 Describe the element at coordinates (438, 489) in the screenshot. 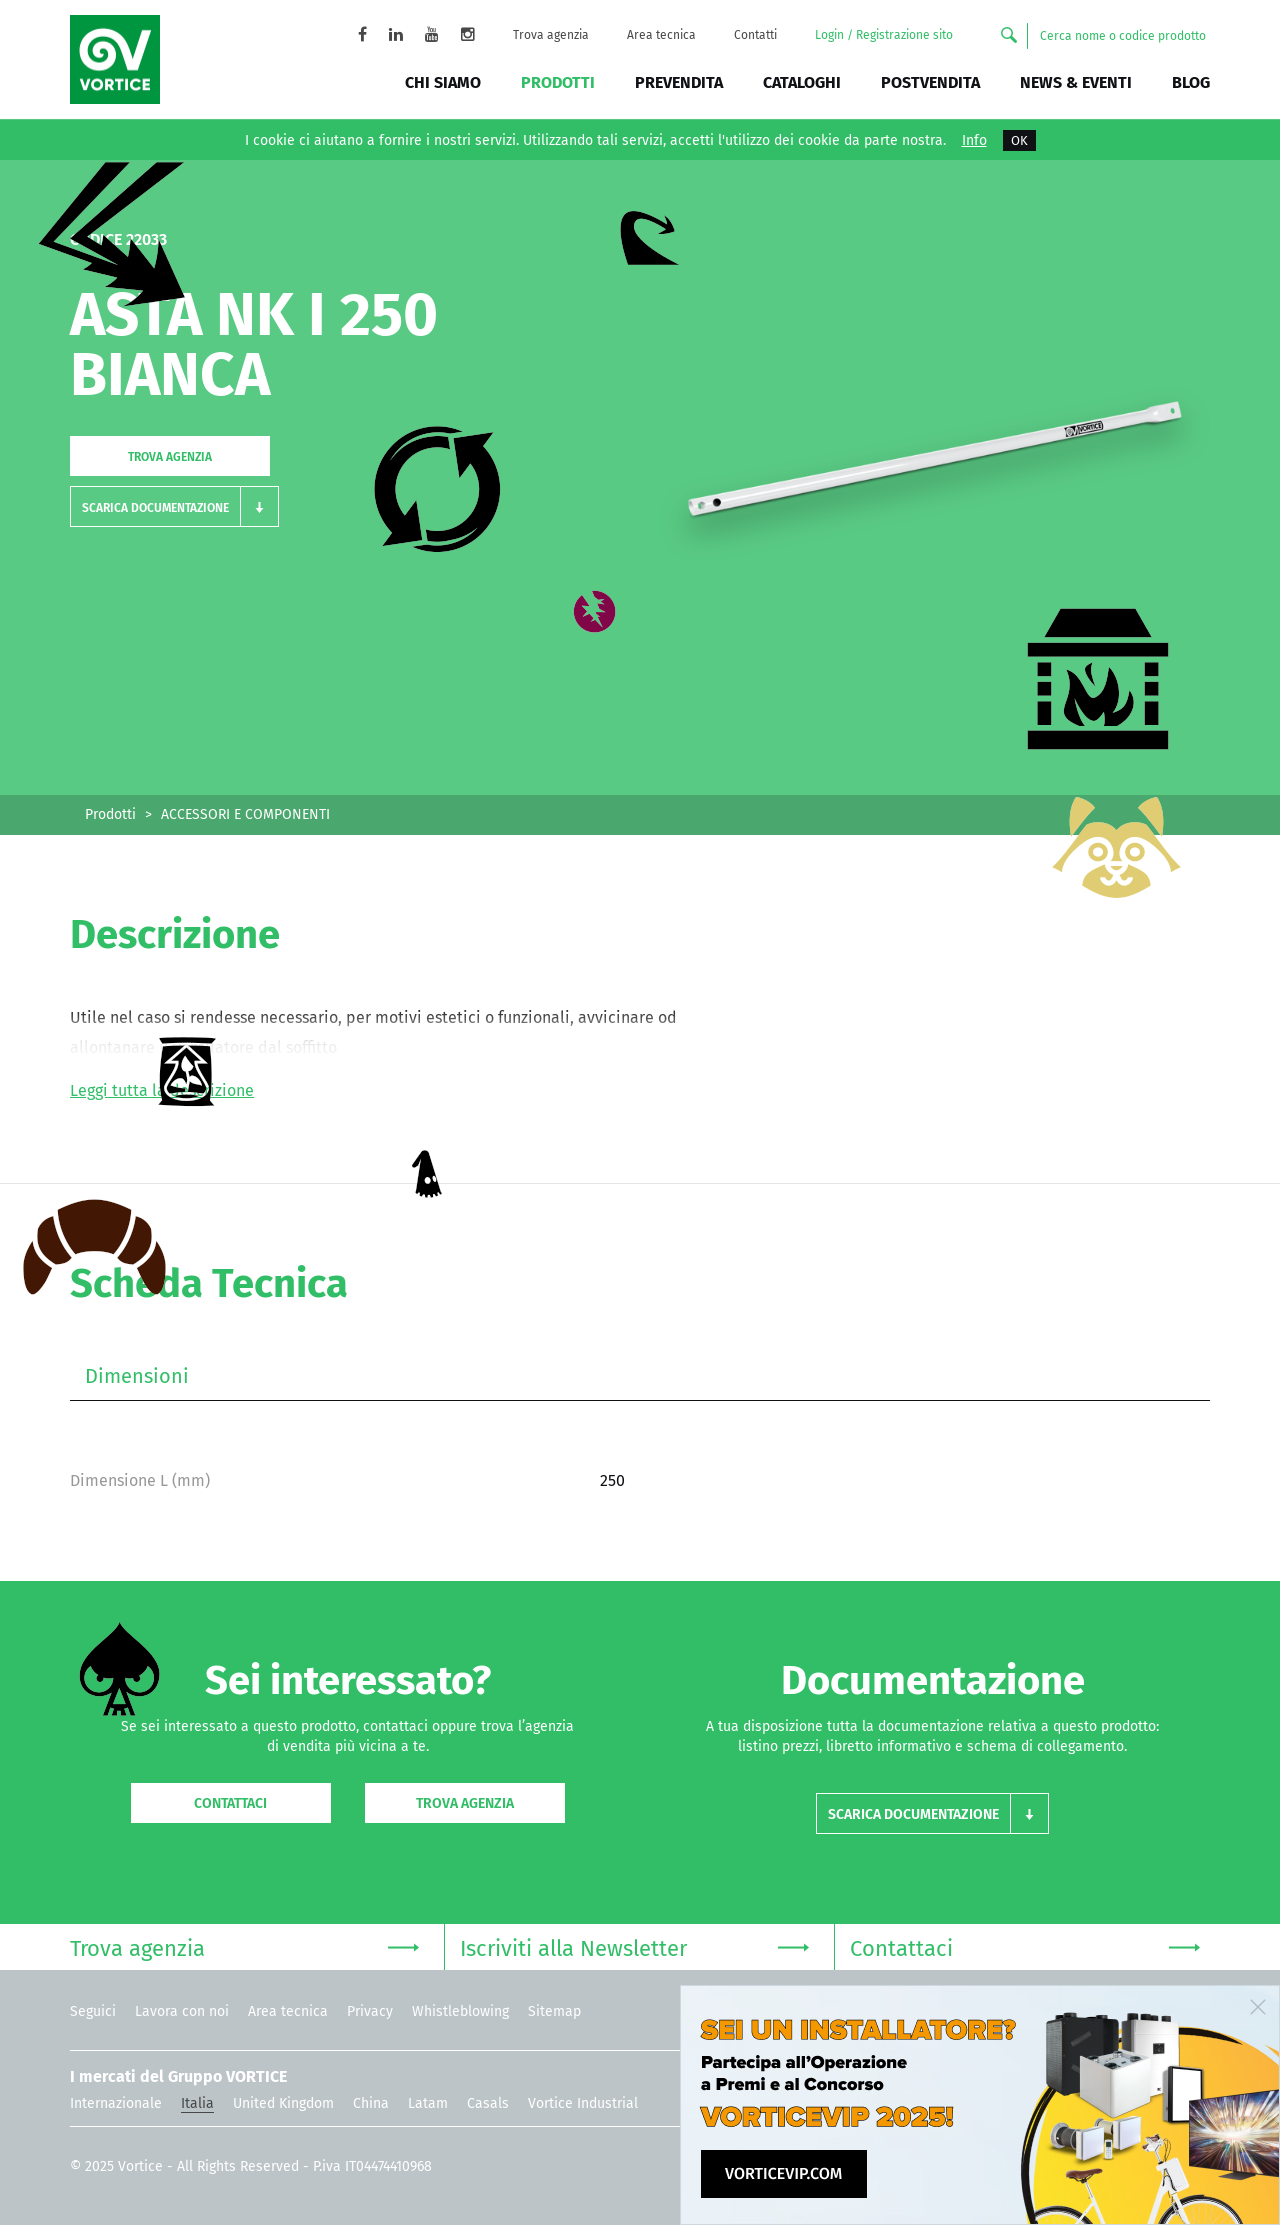

I see `refresh or reload content` at that location.